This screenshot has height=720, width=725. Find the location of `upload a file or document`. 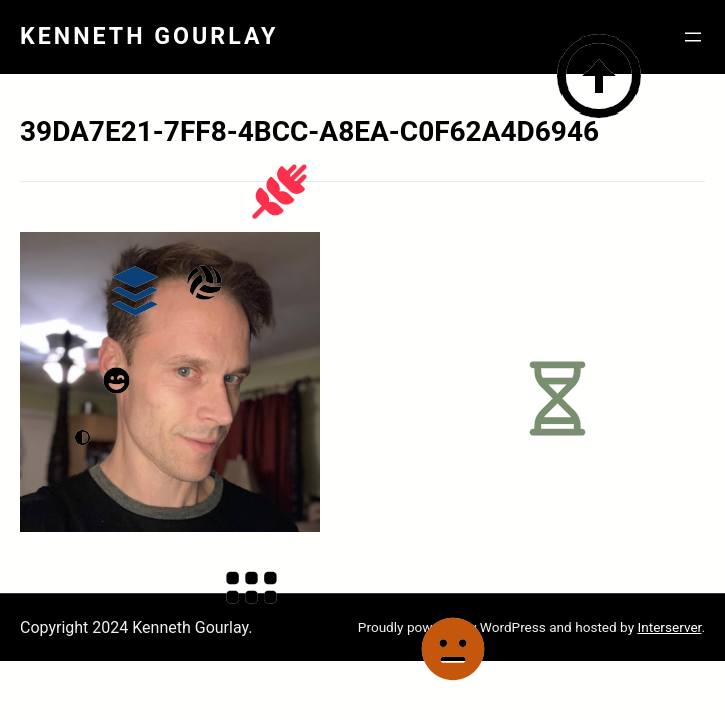

upload a file or document is located at coordinates (599, 76).